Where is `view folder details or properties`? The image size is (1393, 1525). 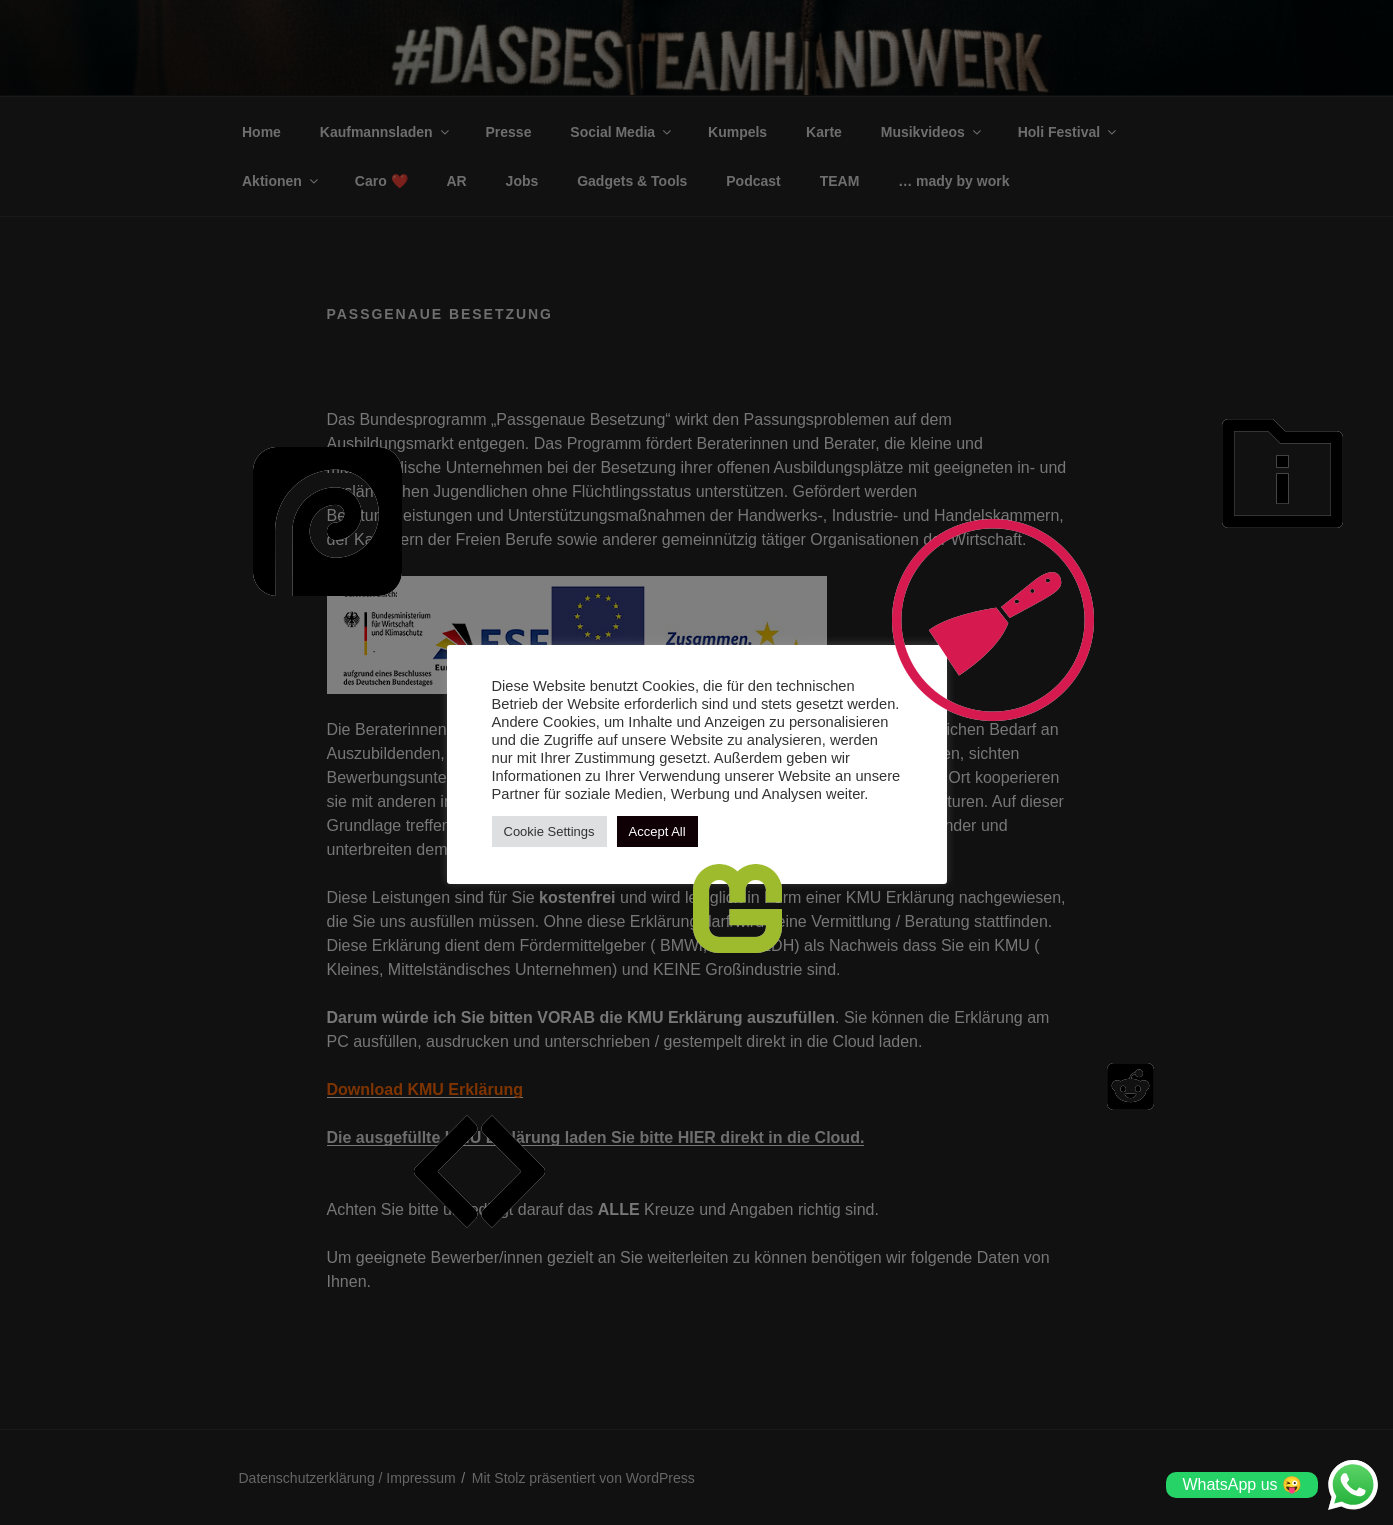
view folder details or properties is located at coordinates (1282, 473).